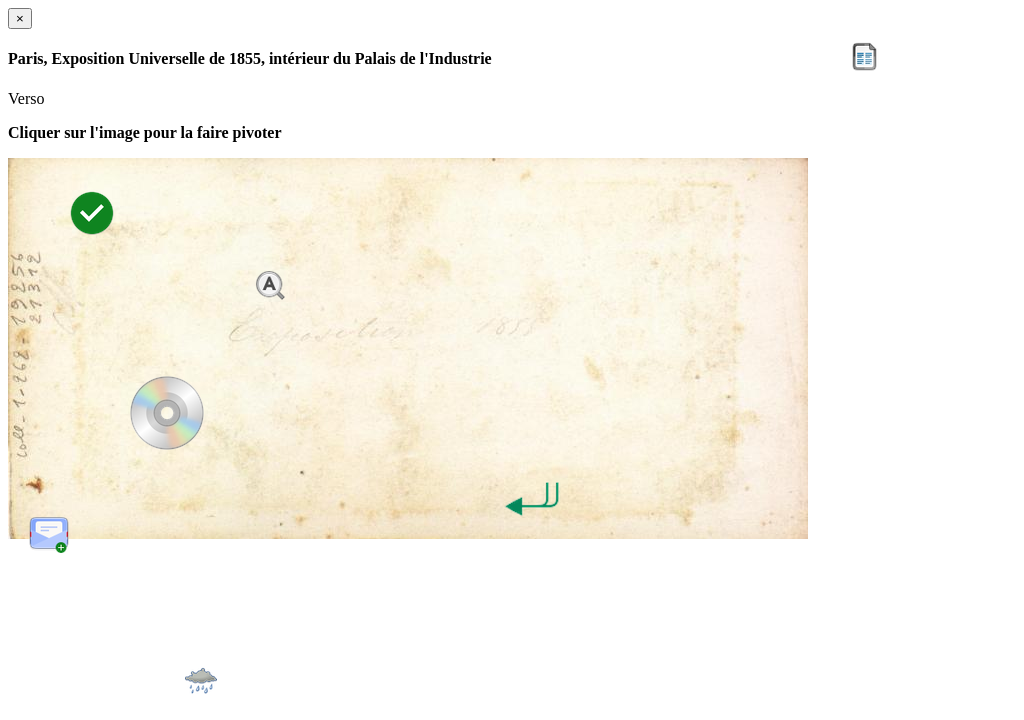 This screenshot has width=1024, height=720. What do you see at coordinates (864, 56) in the screenshot?
I see `libreoffice master document file type` at bounding box center [864, 56].